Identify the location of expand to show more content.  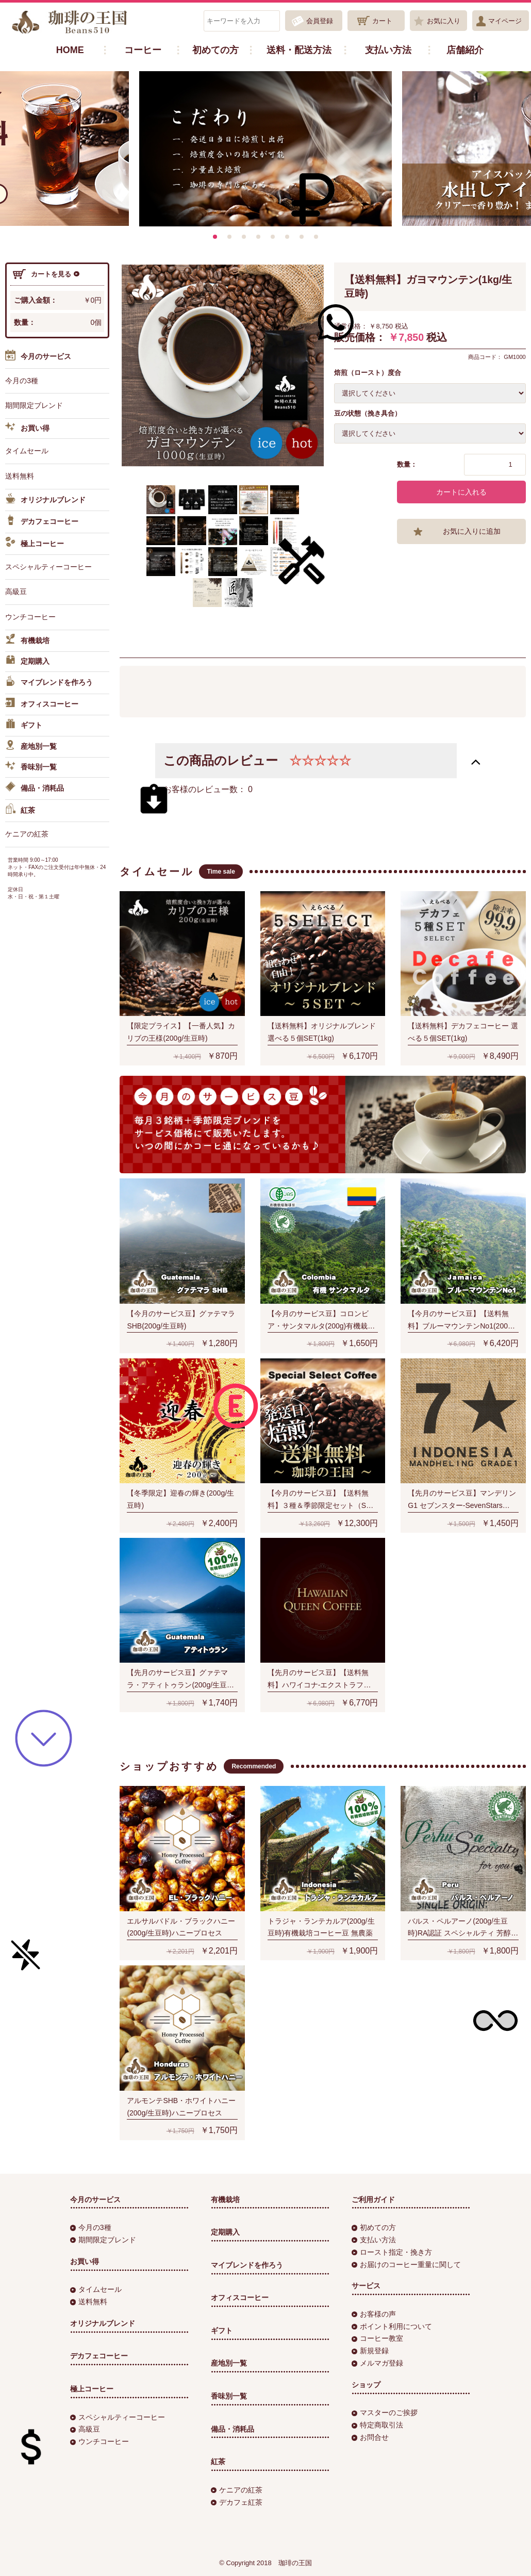
(43, 1738).